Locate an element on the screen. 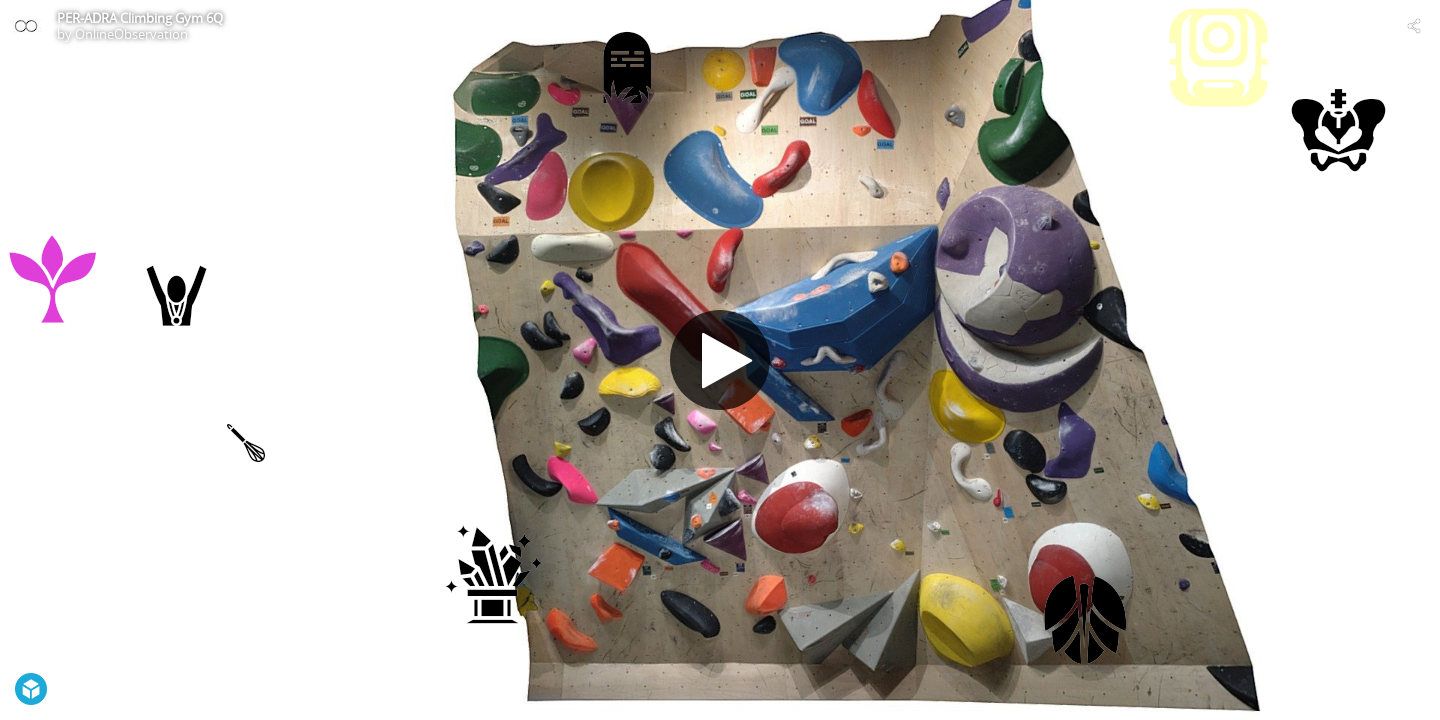 The height and width of the screenshot is (720, 1440). indicates new growth or beginner status is located at coordinates (52, 279).